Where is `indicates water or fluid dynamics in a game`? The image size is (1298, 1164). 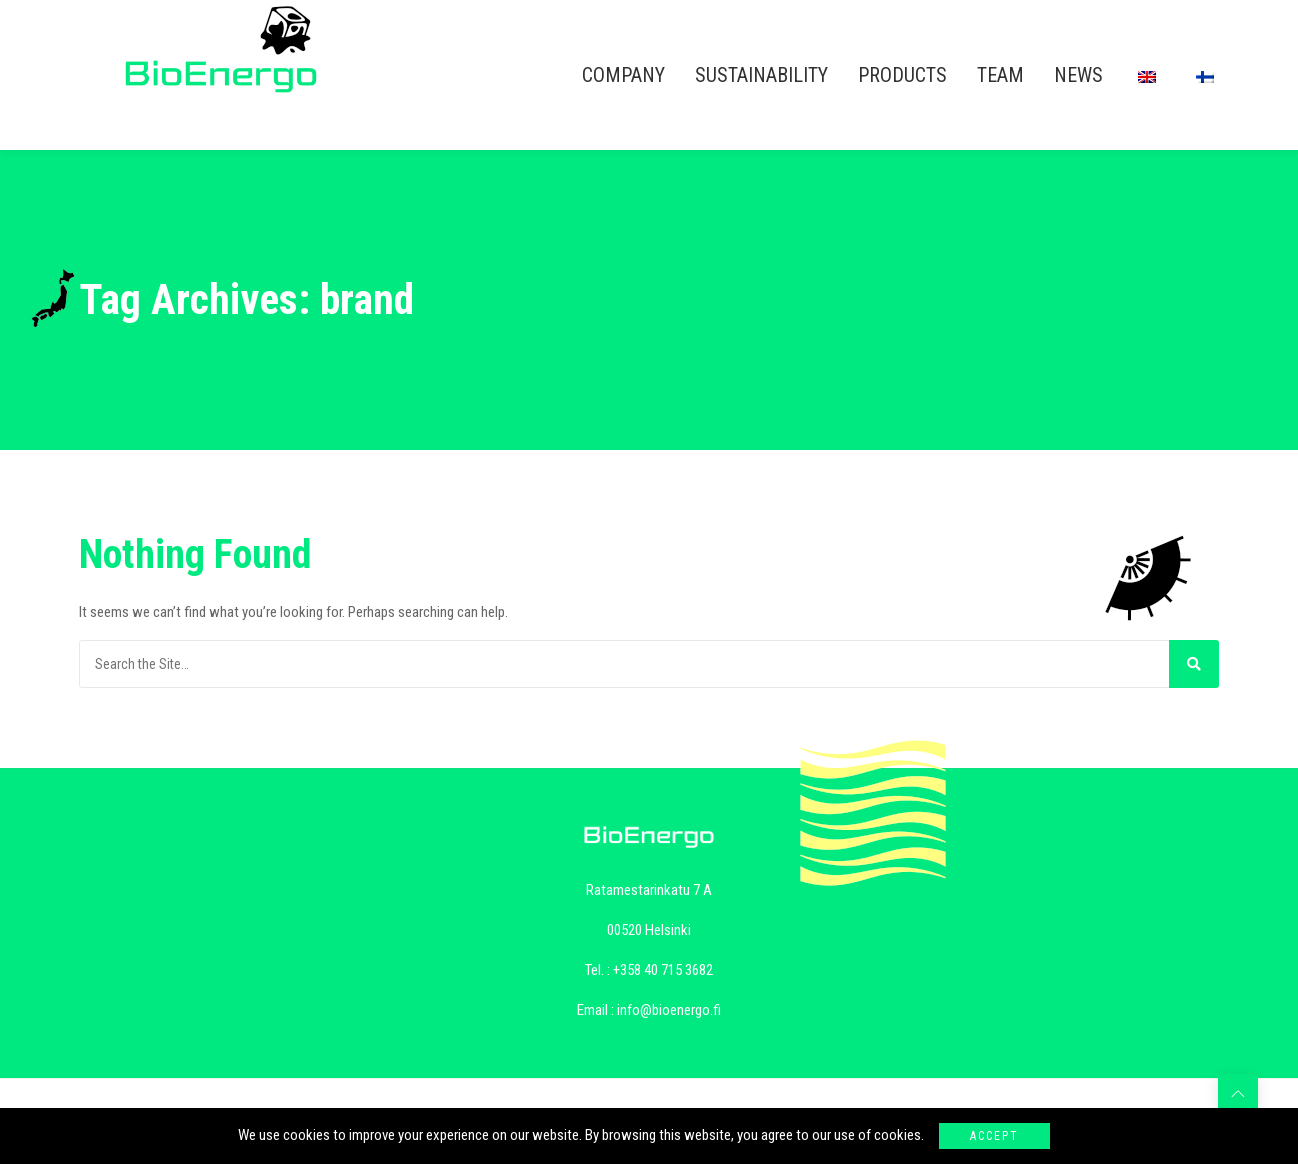 indicates water or fluid dynamics in a game is located at coordinates (873, 813).